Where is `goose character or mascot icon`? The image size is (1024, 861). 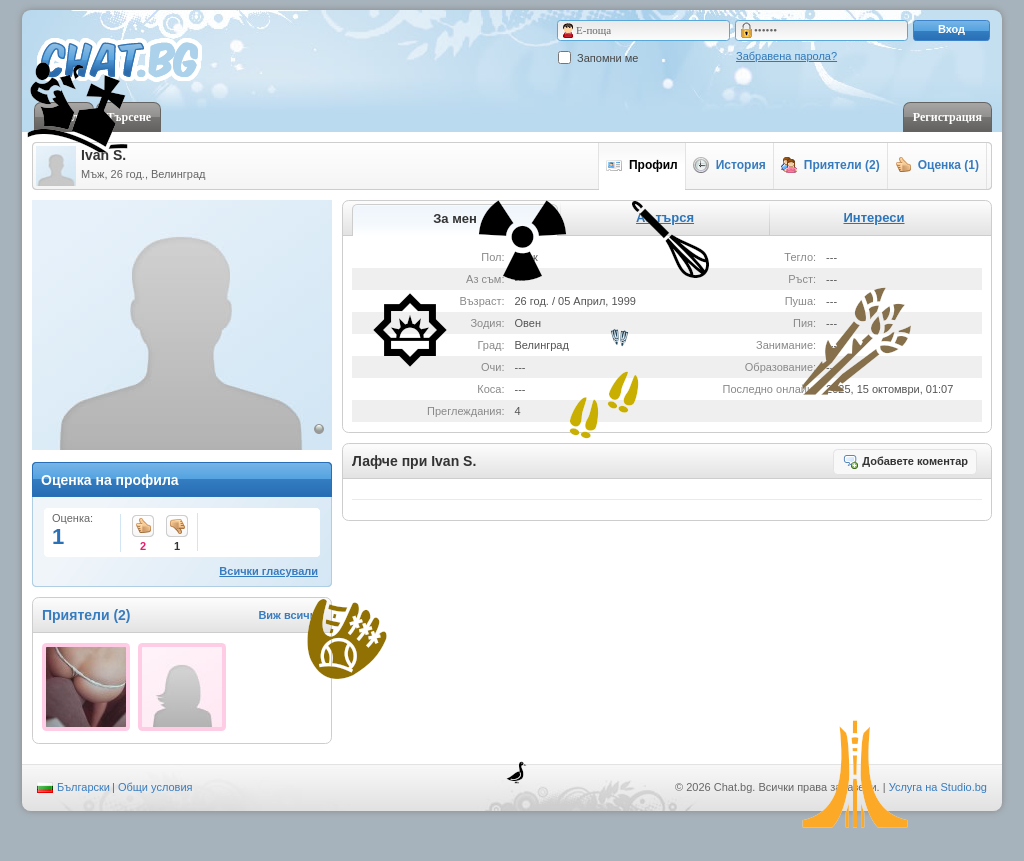
goose character or mascot icon is located at coordinates (516, 772).